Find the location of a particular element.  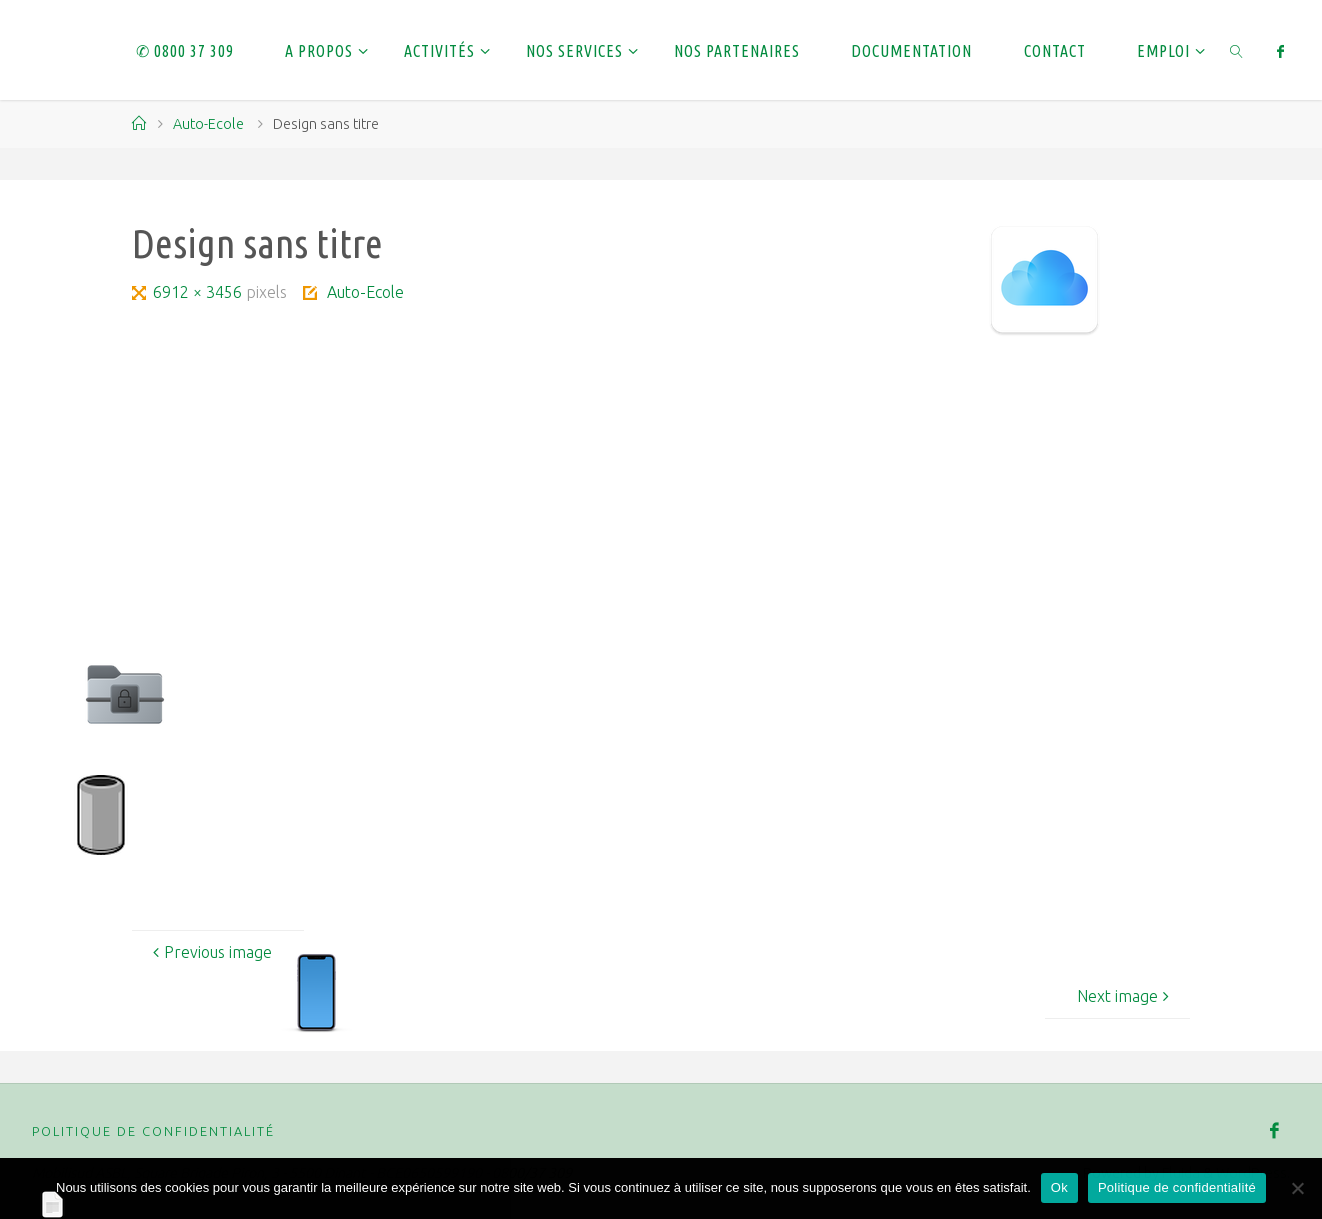

mac pro (cylinder model) in finder sidebar is located at coordinates (101, 815).